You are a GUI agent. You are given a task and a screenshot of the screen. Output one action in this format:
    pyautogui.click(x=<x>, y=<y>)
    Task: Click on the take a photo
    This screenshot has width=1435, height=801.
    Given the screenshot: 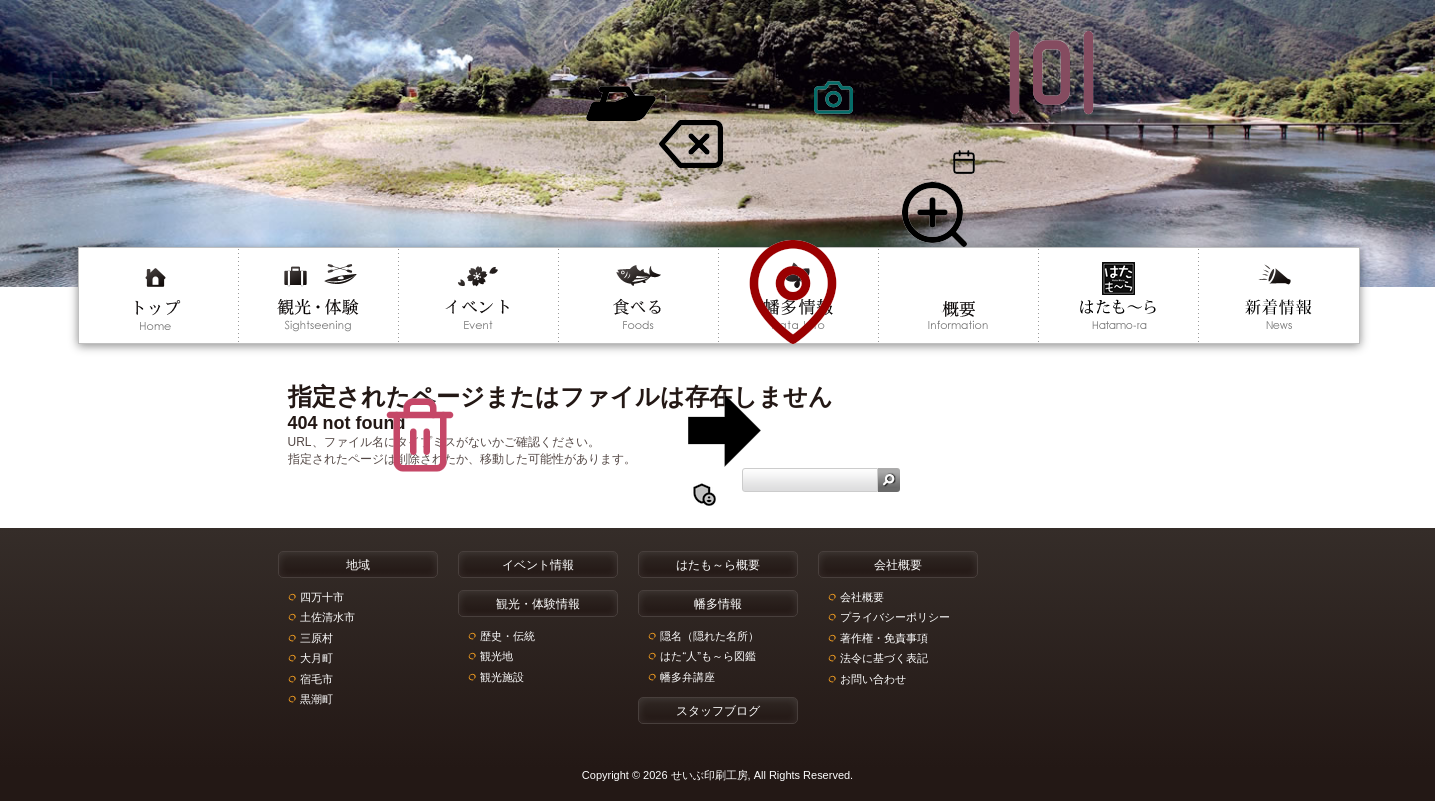 What is the action you would take?
    pyautogui.click(x=833, y=97)
    